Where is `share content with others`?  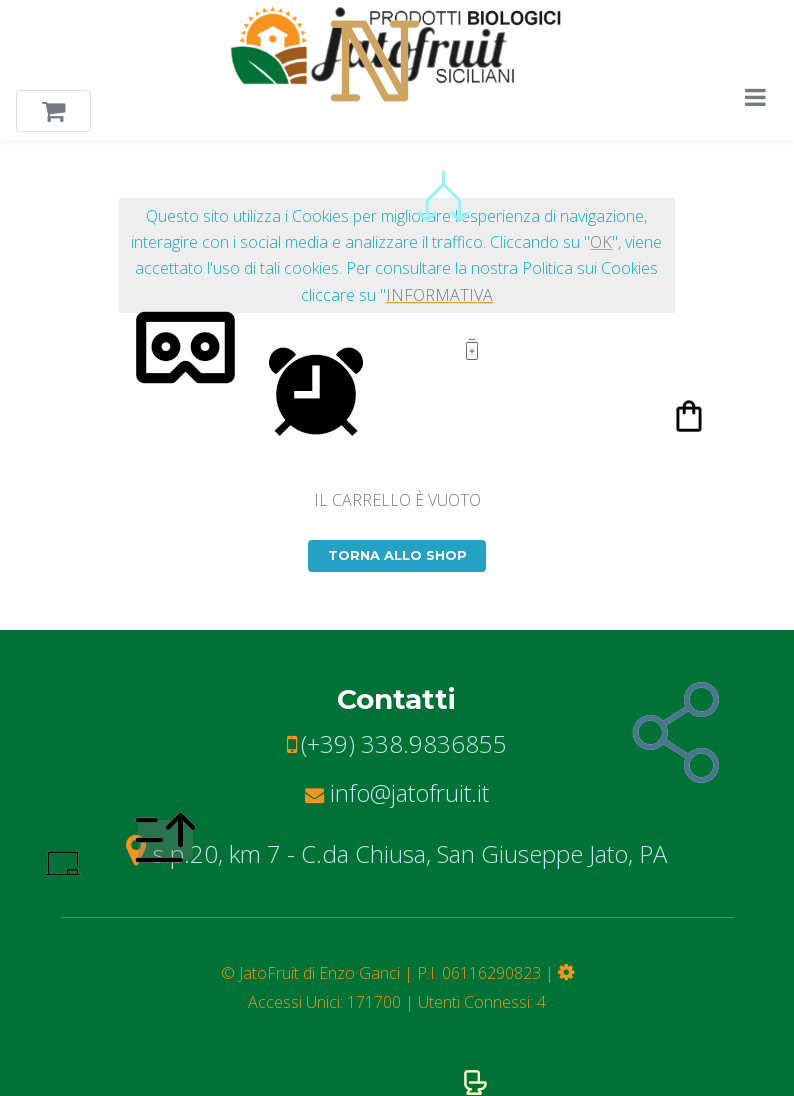
share content with others is located at coordinates (679, 732).